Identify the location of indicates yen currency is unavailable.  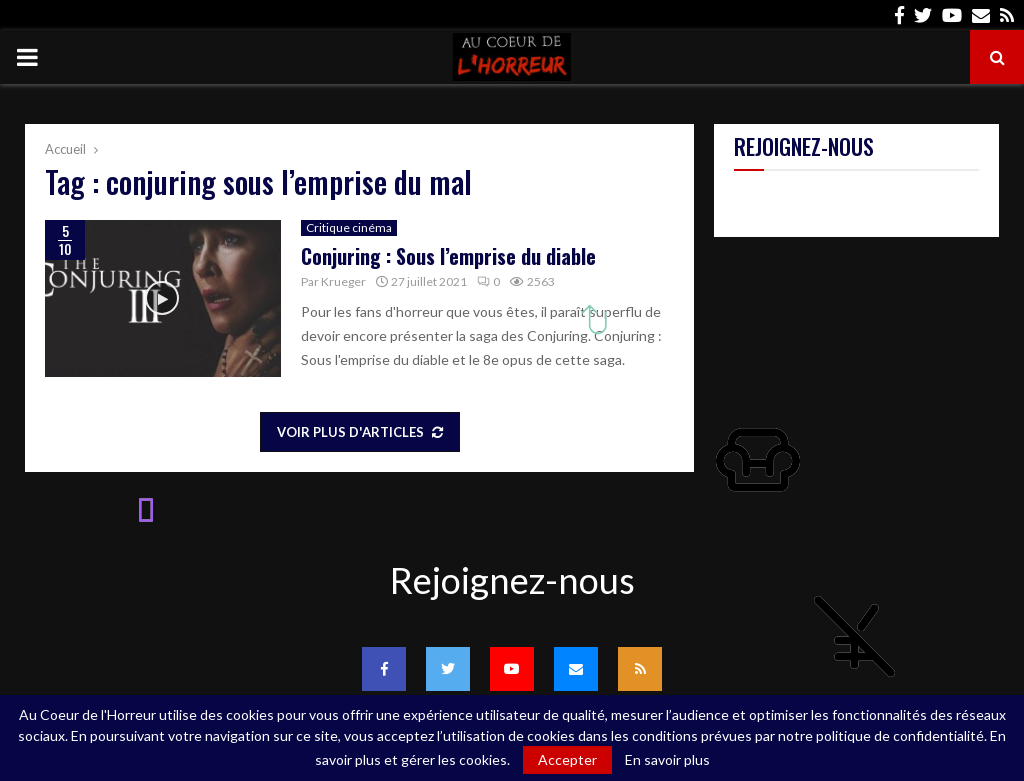
(854, 636).